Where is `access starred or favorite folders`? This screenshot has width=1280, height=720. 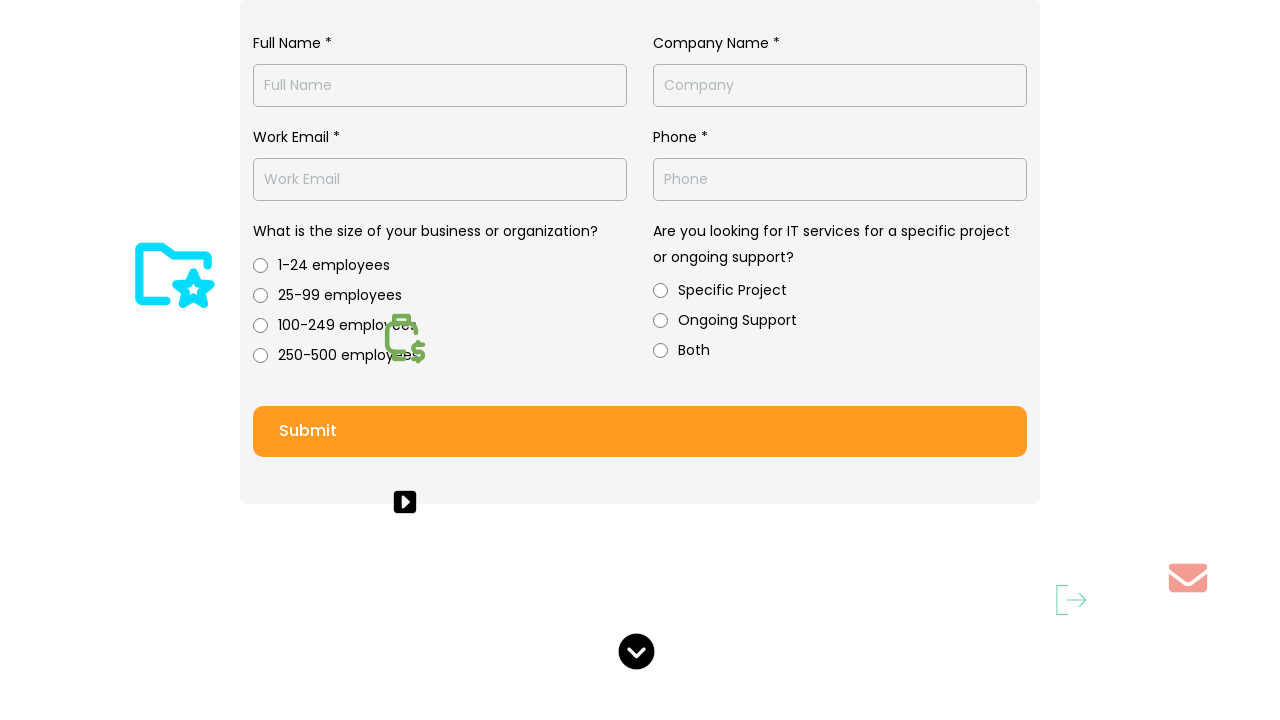
access starred or favorite folders is located at coordinates (173, 272).